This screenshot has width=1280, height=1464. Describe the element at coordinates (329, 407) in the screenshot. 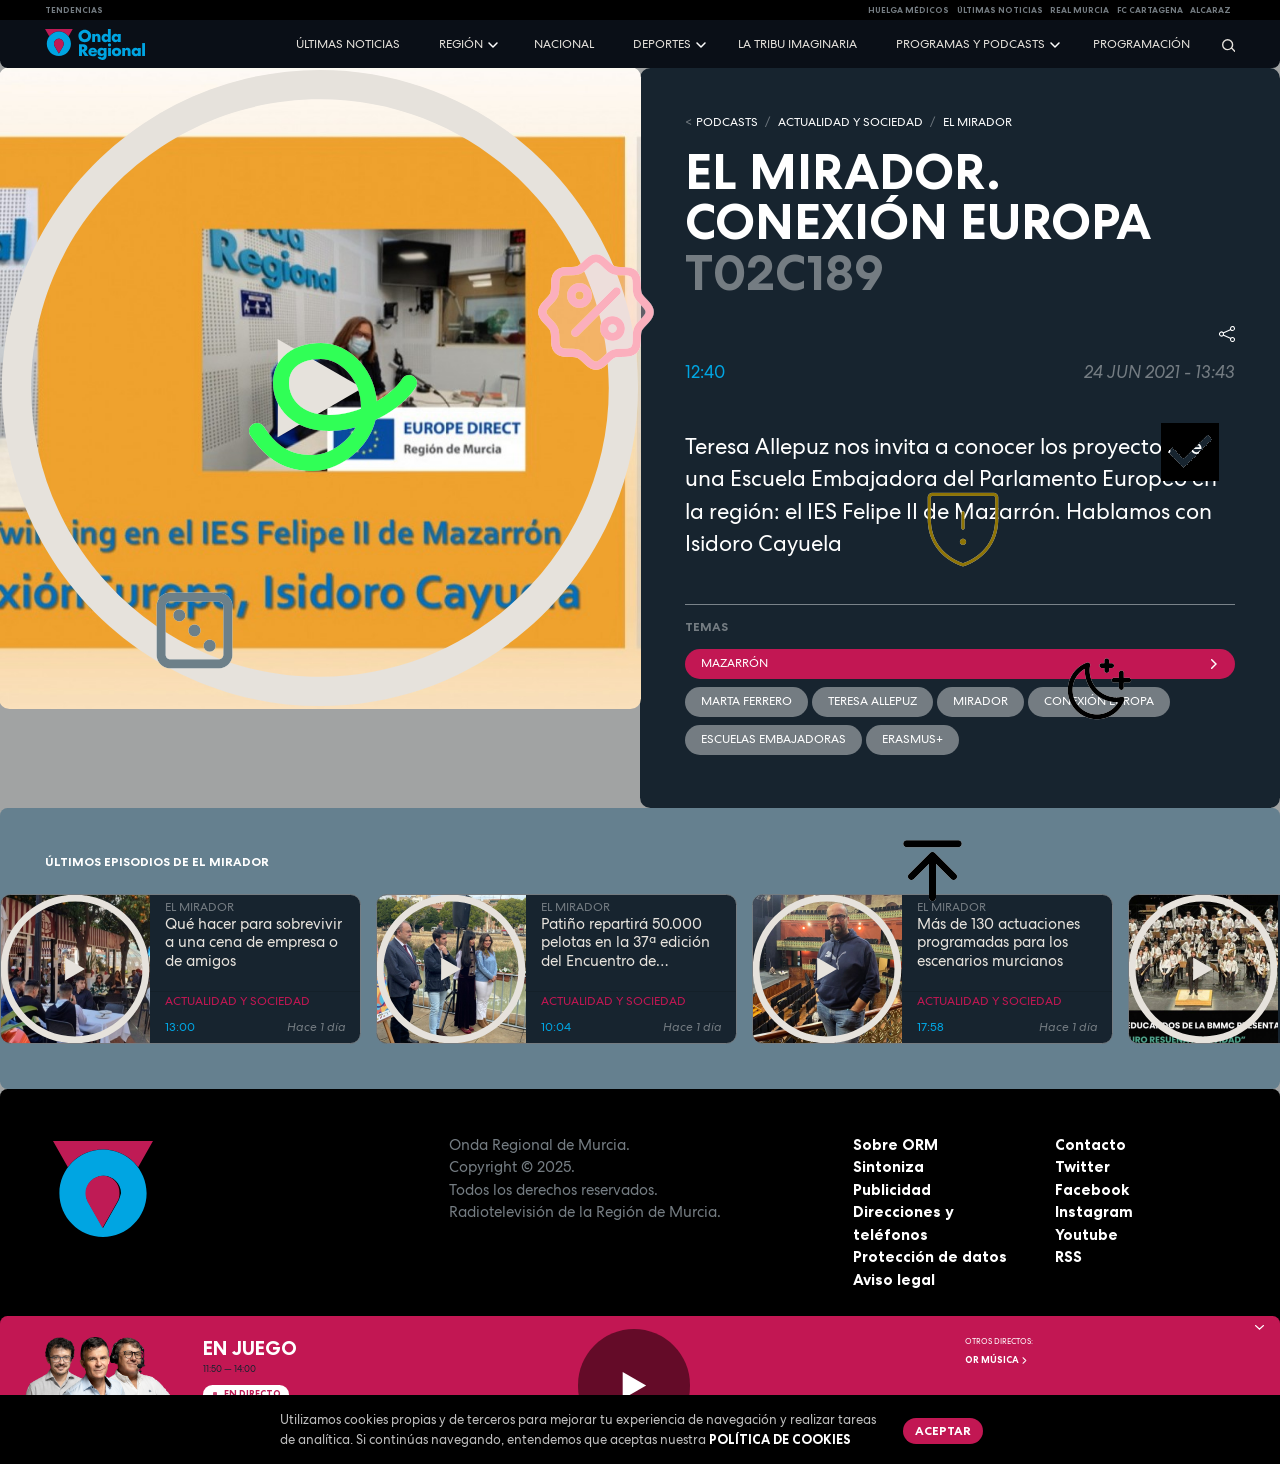

I see `access freehand drawing or annotation tools` at that location.